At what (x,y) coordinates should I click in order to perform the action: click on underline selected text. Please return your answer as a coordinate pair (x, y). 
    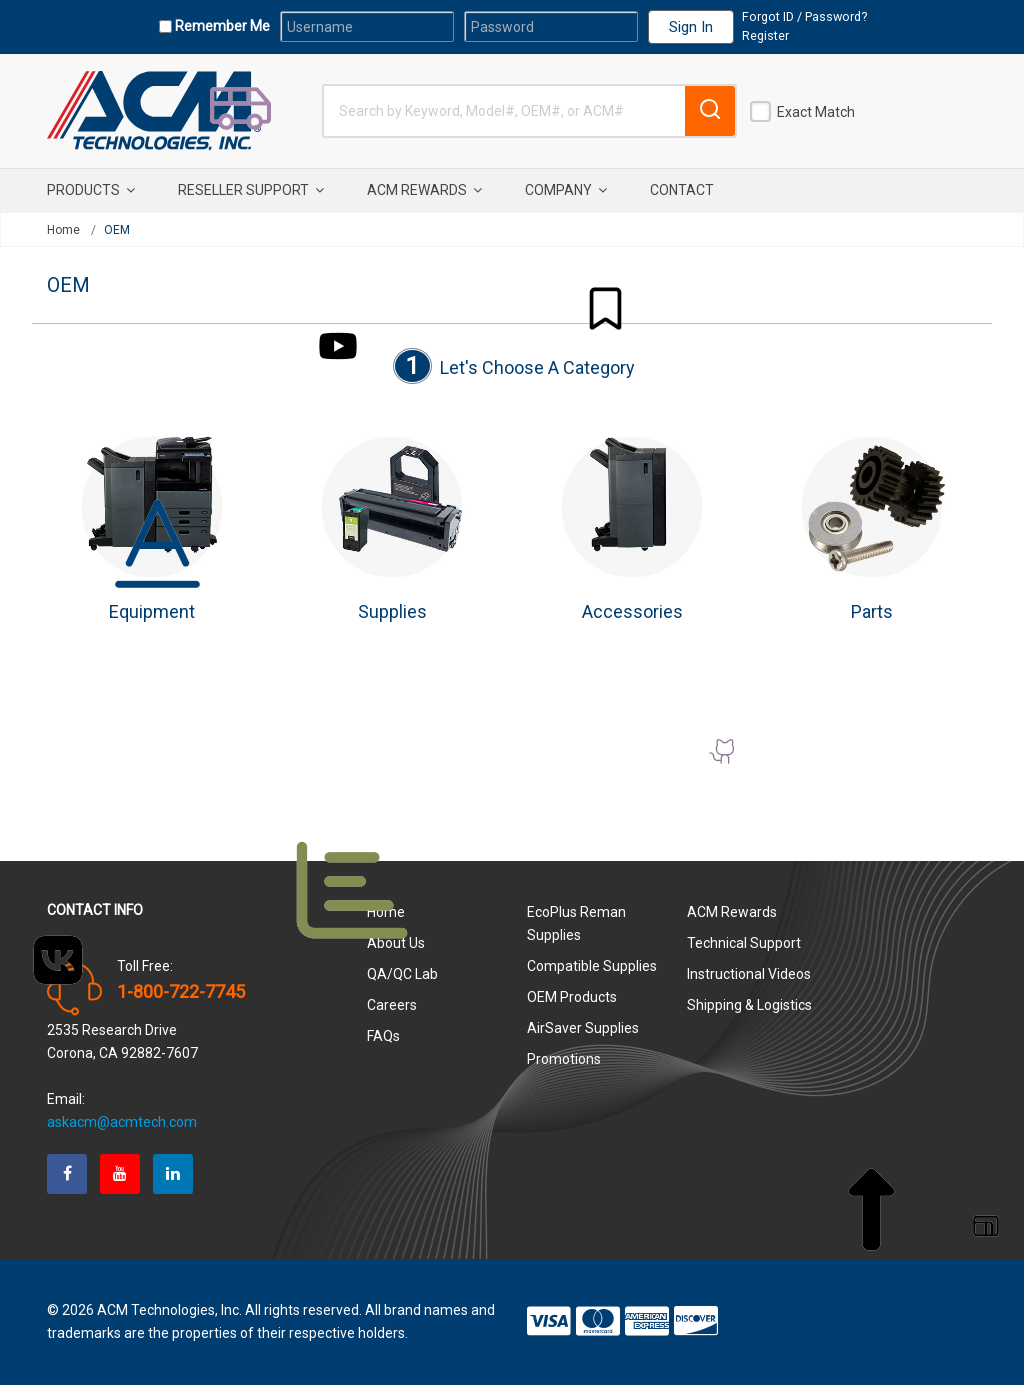
    Looking at the image, I should click on (157, 545).